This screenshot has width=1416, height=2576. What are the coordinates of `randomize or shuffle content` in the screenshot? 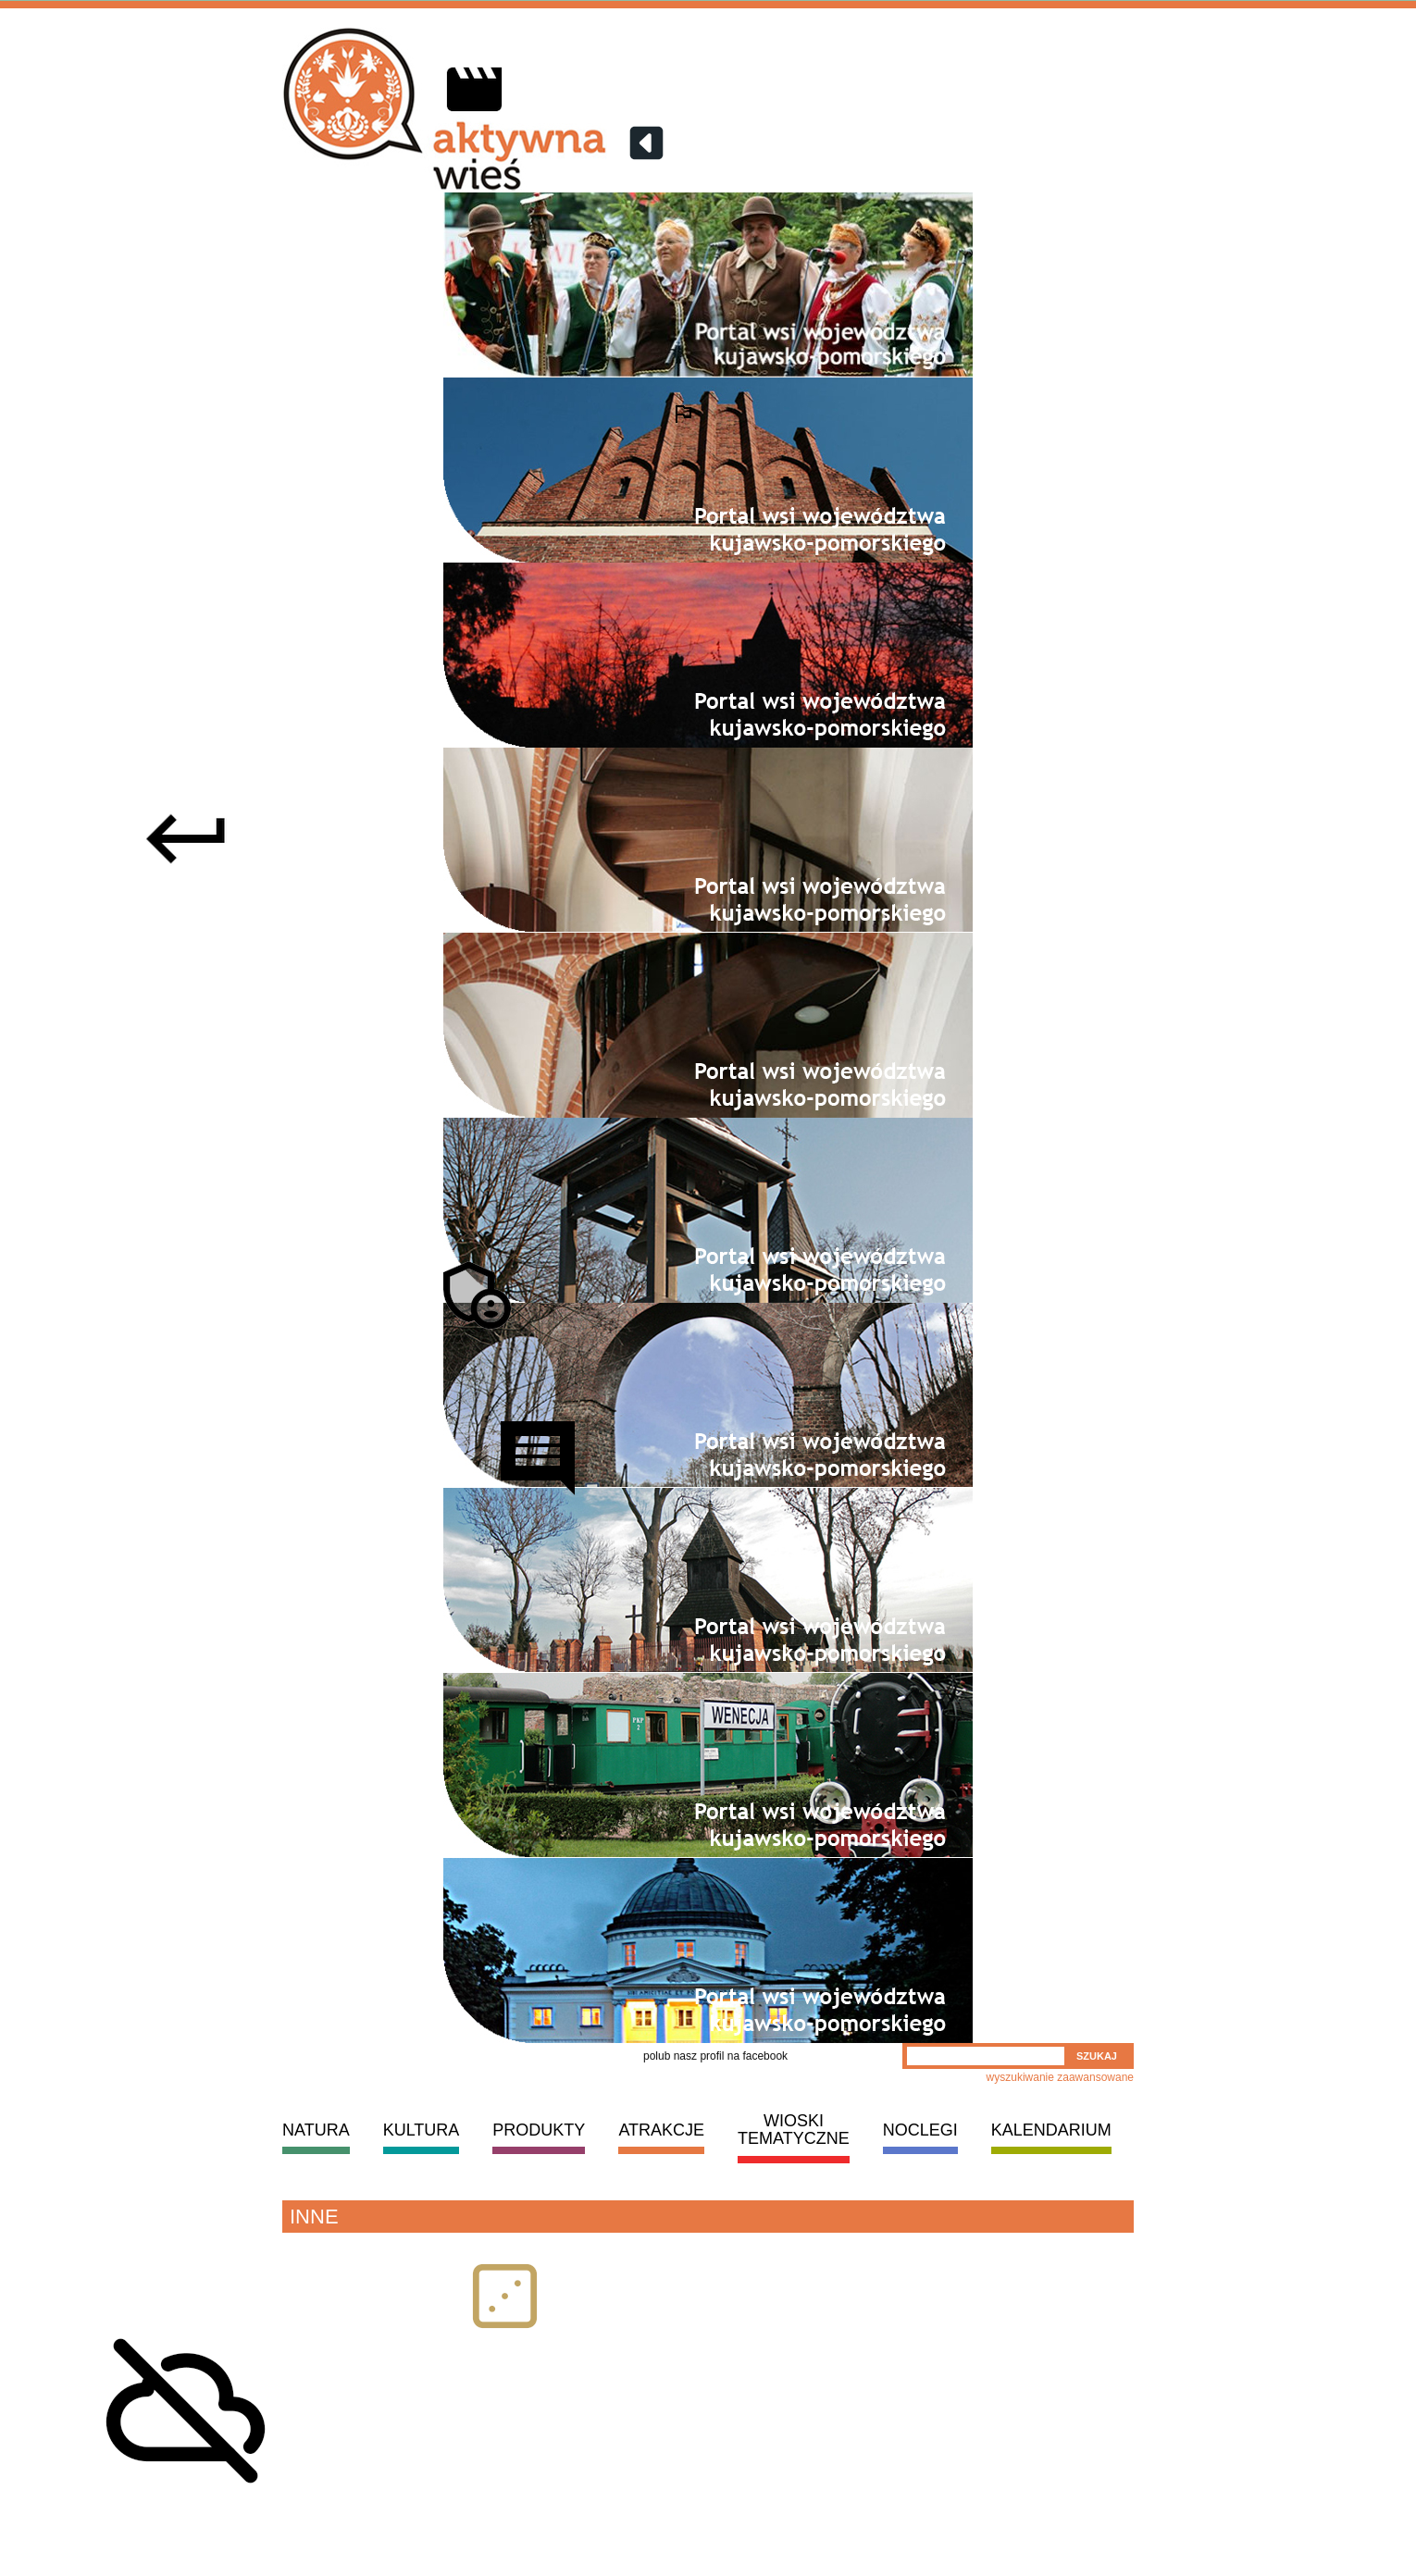 It's located at (504, 2296).